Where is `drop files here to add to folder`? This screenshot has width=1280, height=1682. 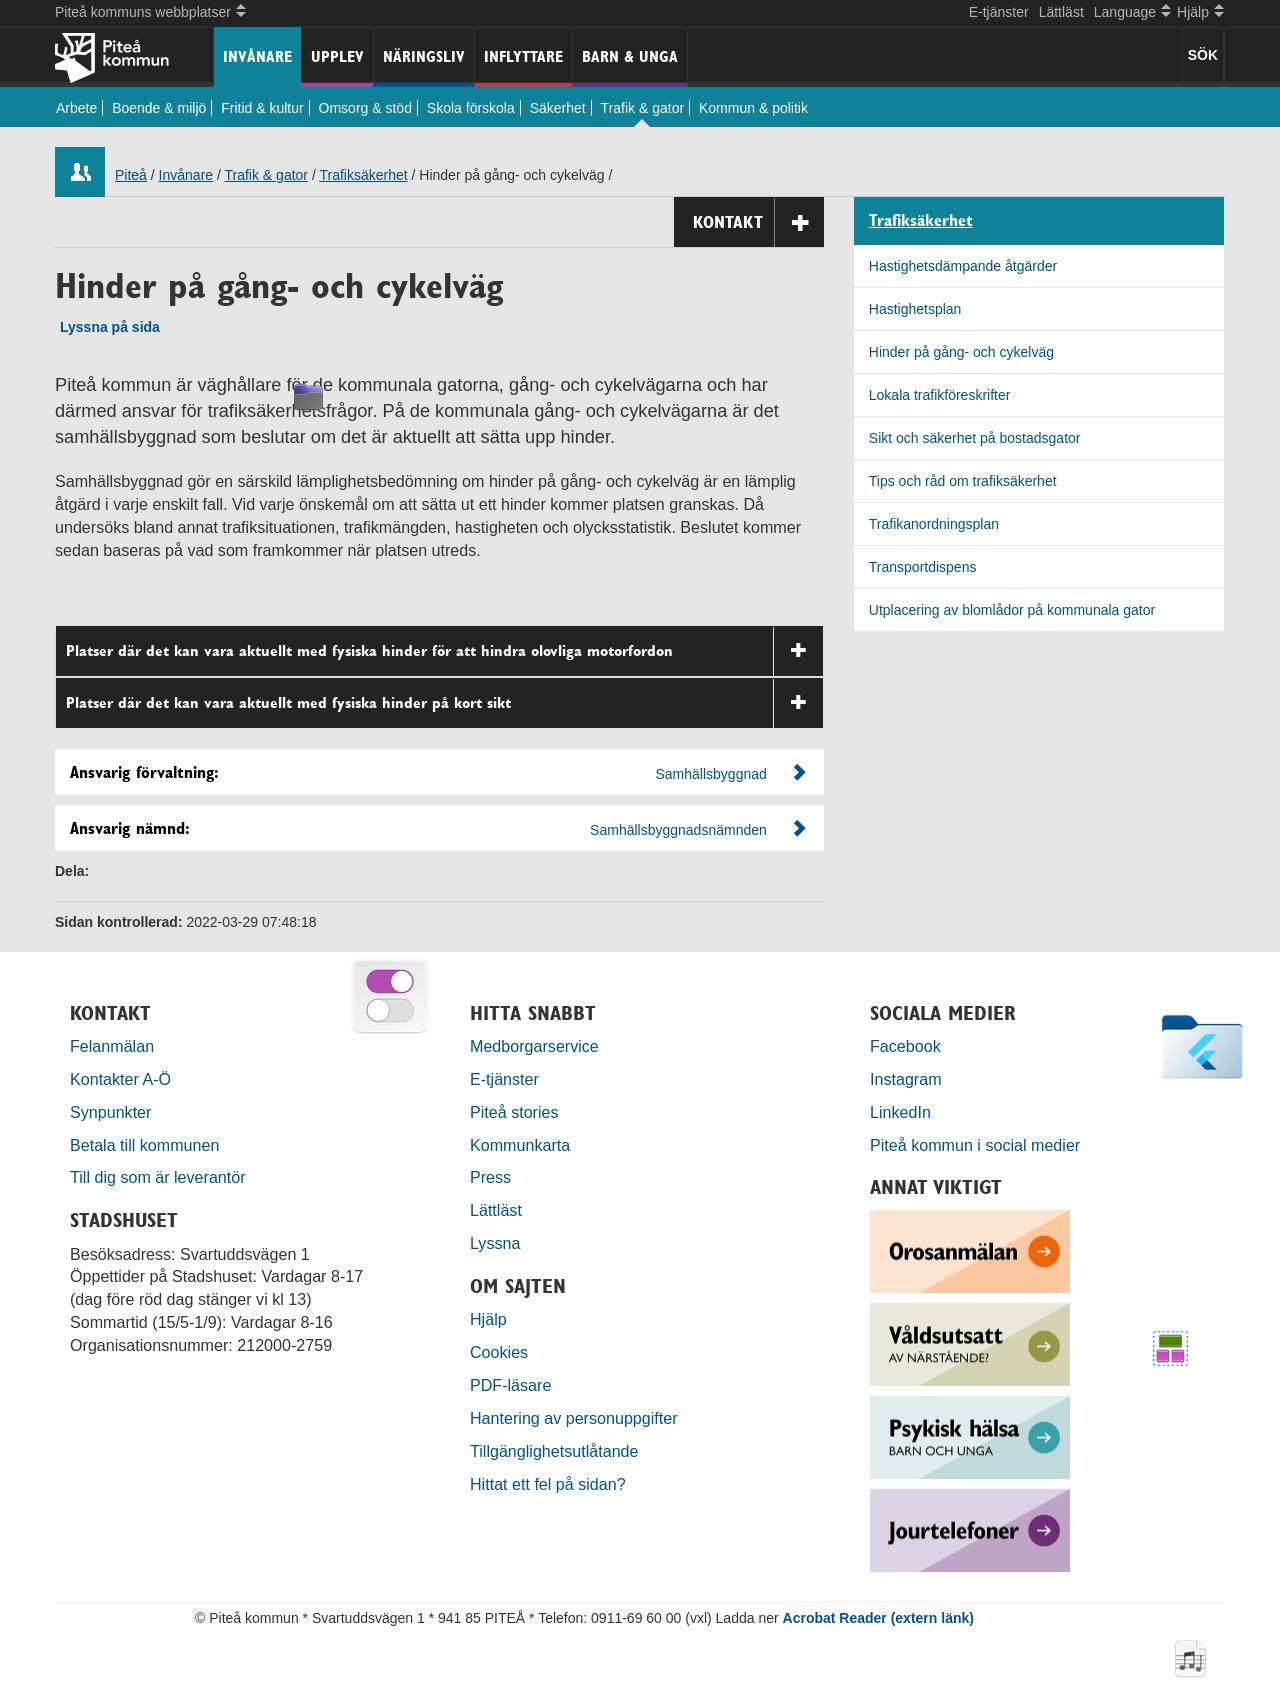 drop files here to add to folder is located at coordinates (308, 396).